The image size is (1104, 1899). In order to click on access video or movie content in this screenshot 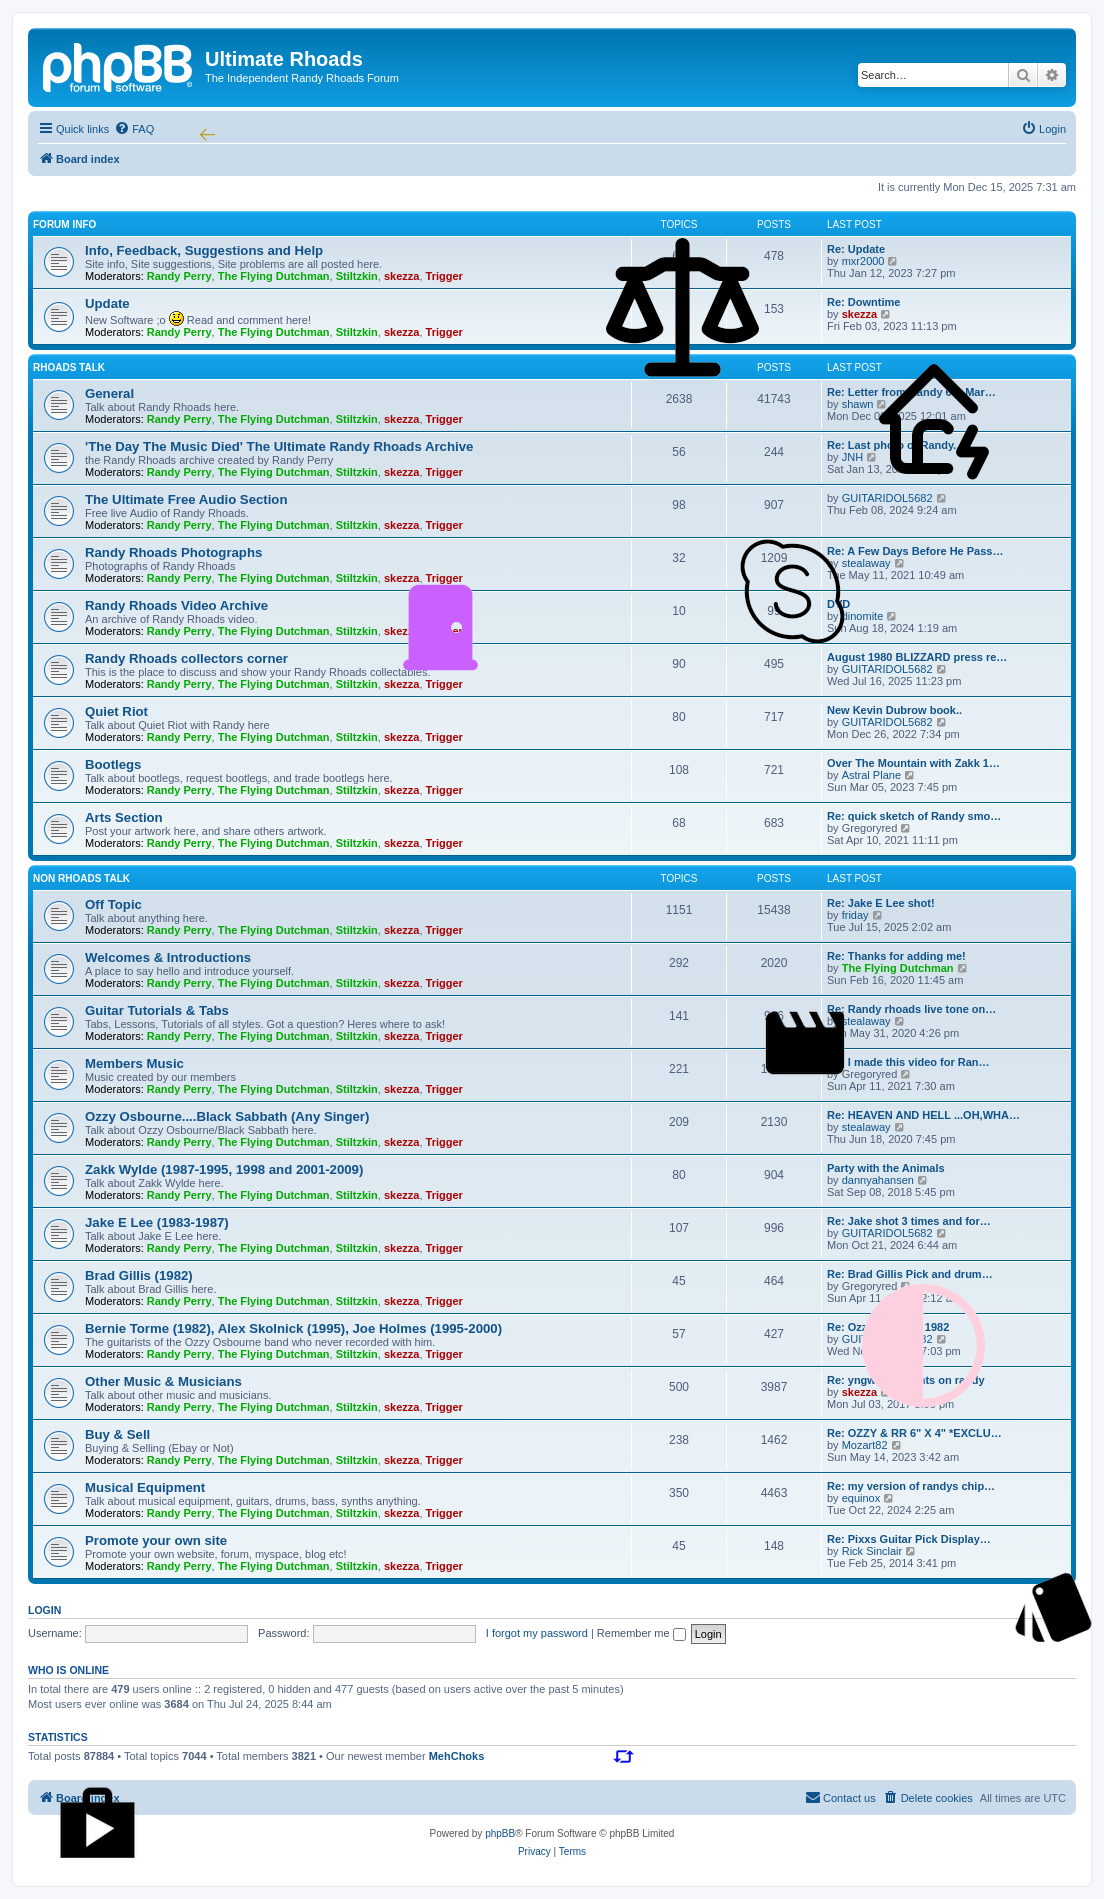, I will do `click(805, 1043)`.